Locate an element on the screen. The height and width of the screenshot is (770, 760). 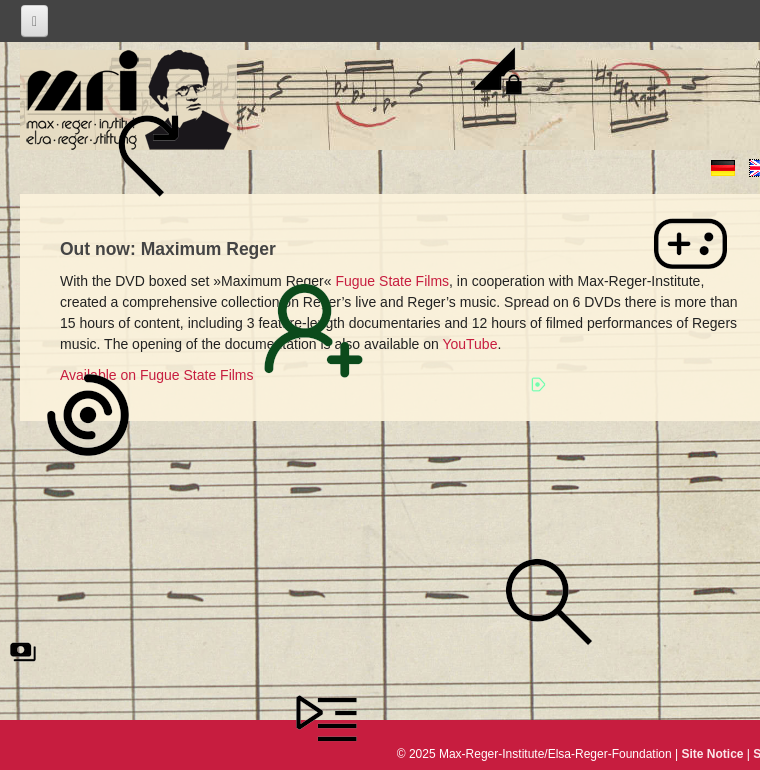
redo the last undone action is located at coordinates (150, 153).